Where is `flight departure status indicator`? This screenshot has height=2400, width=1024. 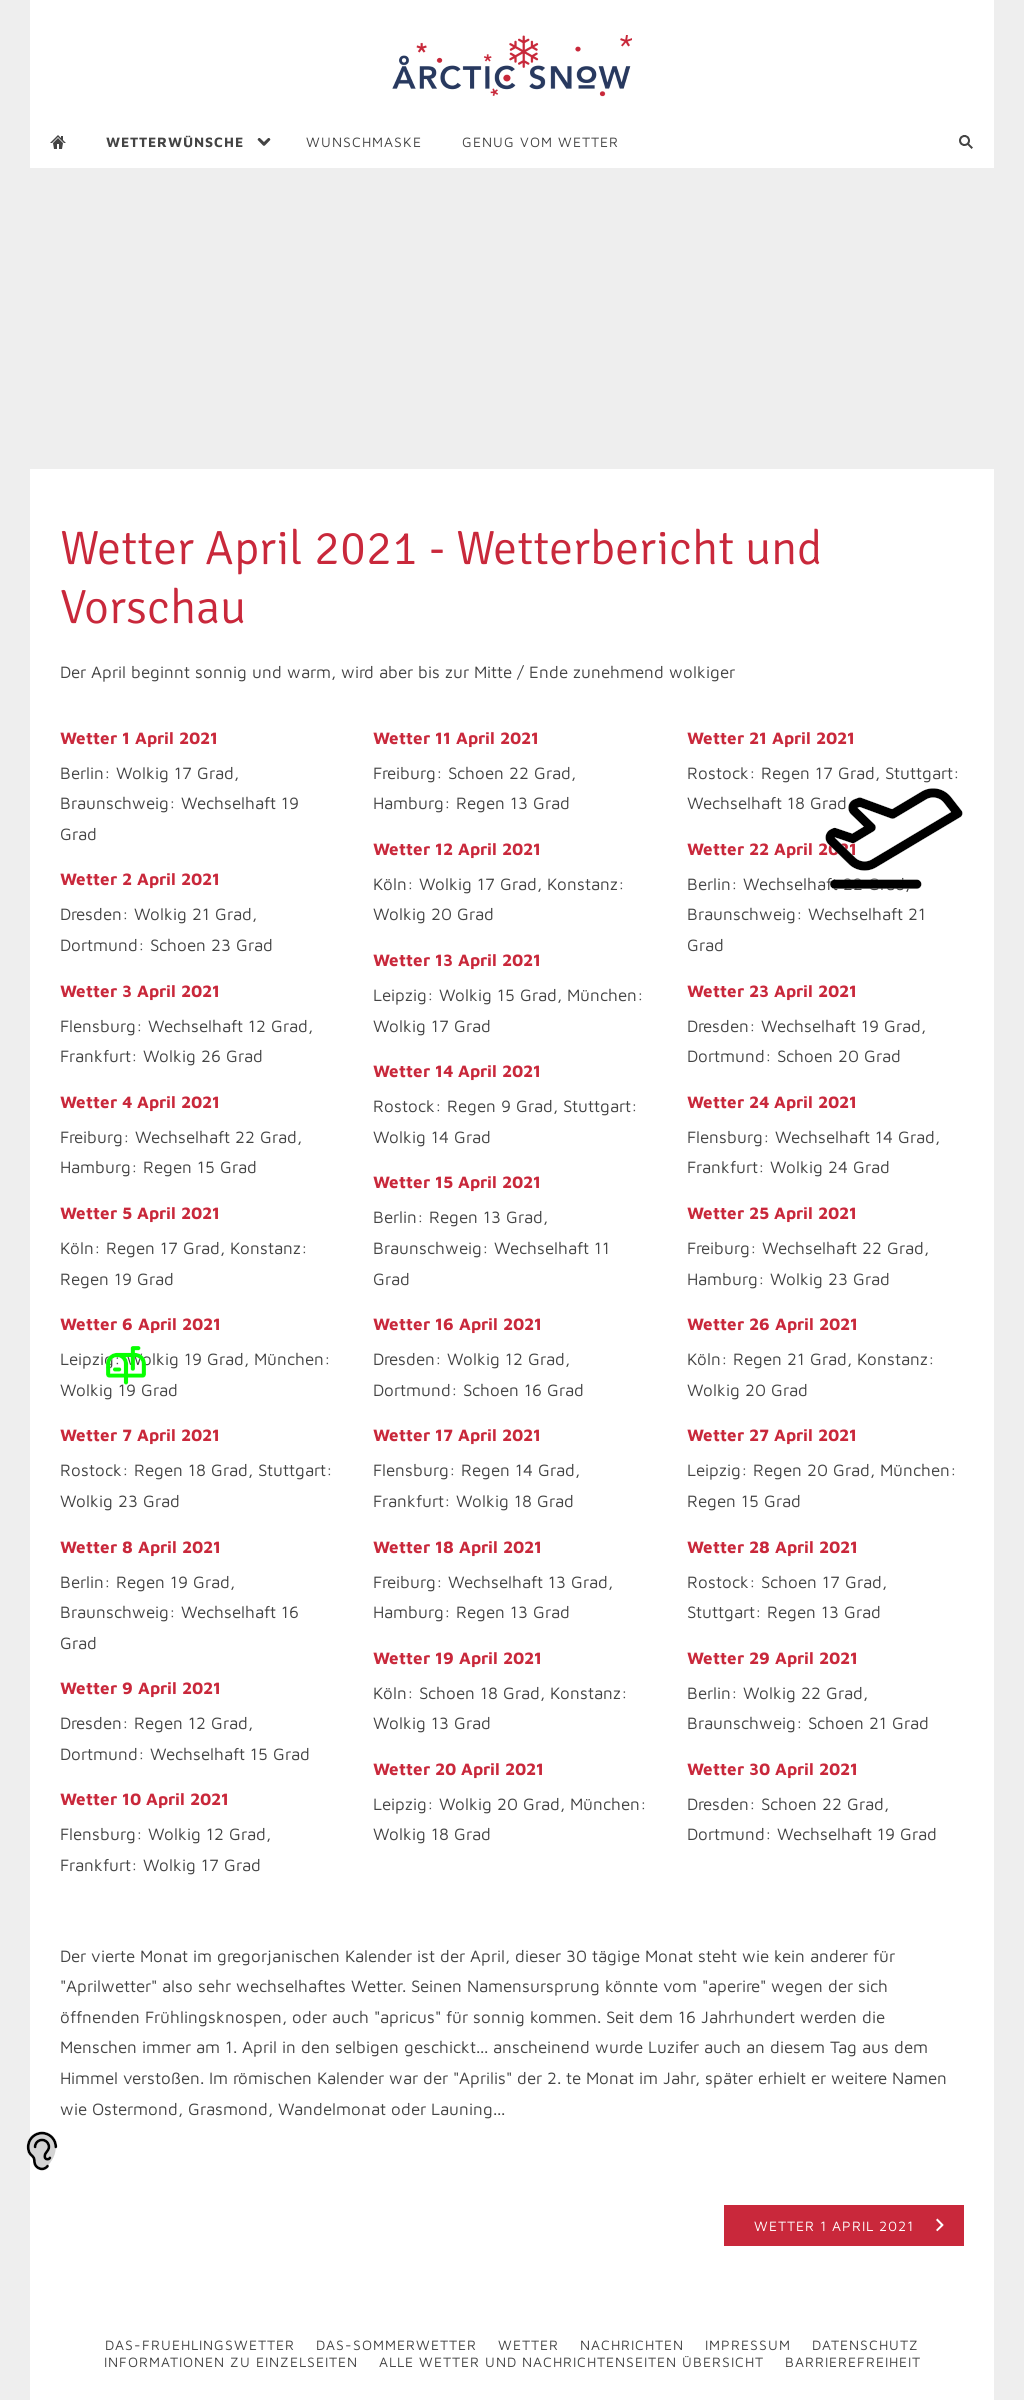 flight departure status indicator is located at coordinates (894, 834).